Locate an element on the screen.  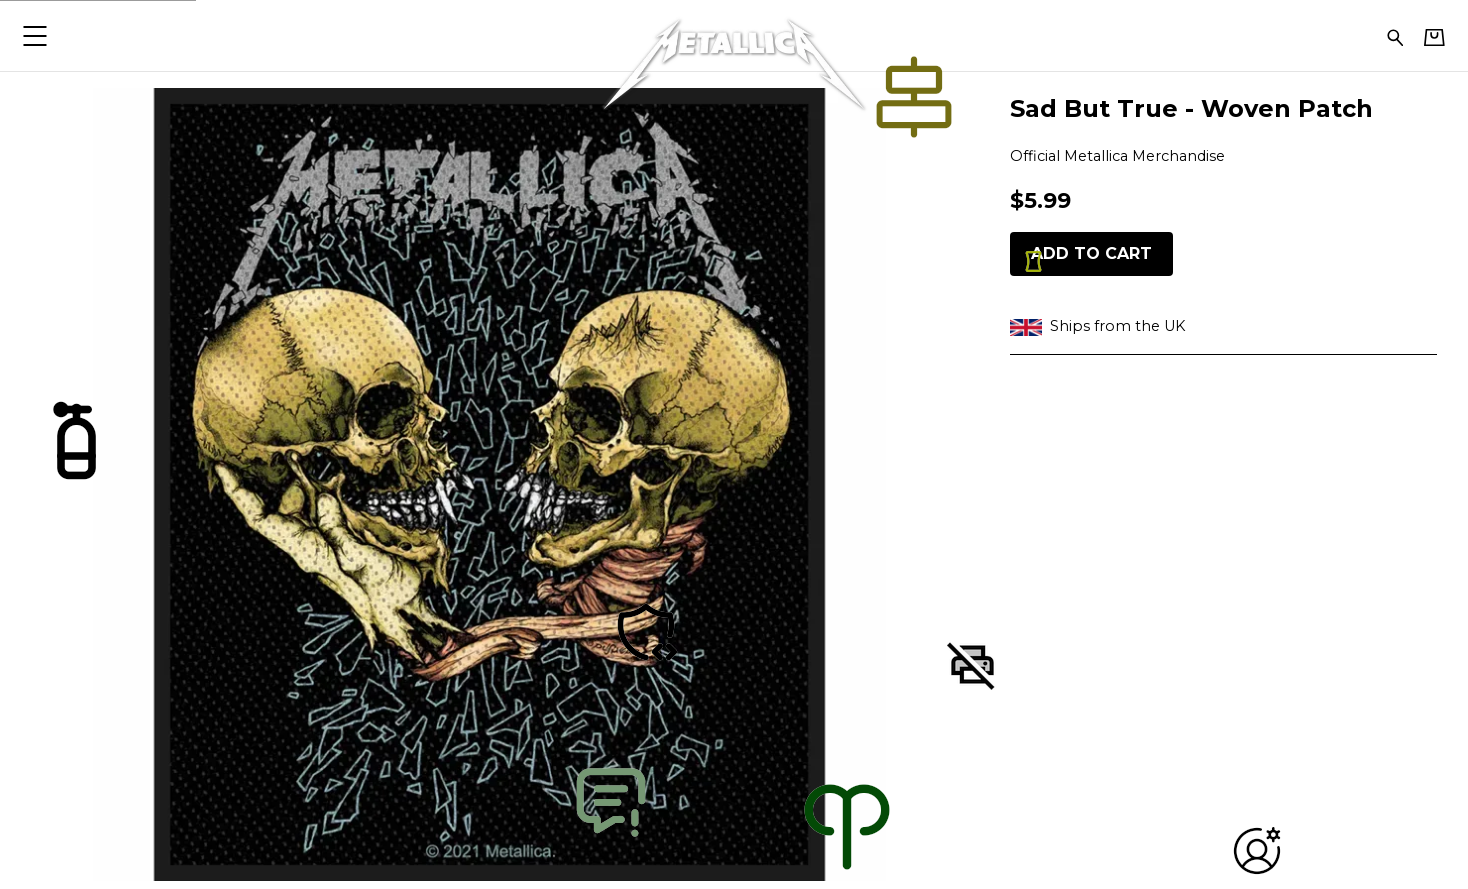
switch to vertical panorama mode is located at coordinates (1033, 261).